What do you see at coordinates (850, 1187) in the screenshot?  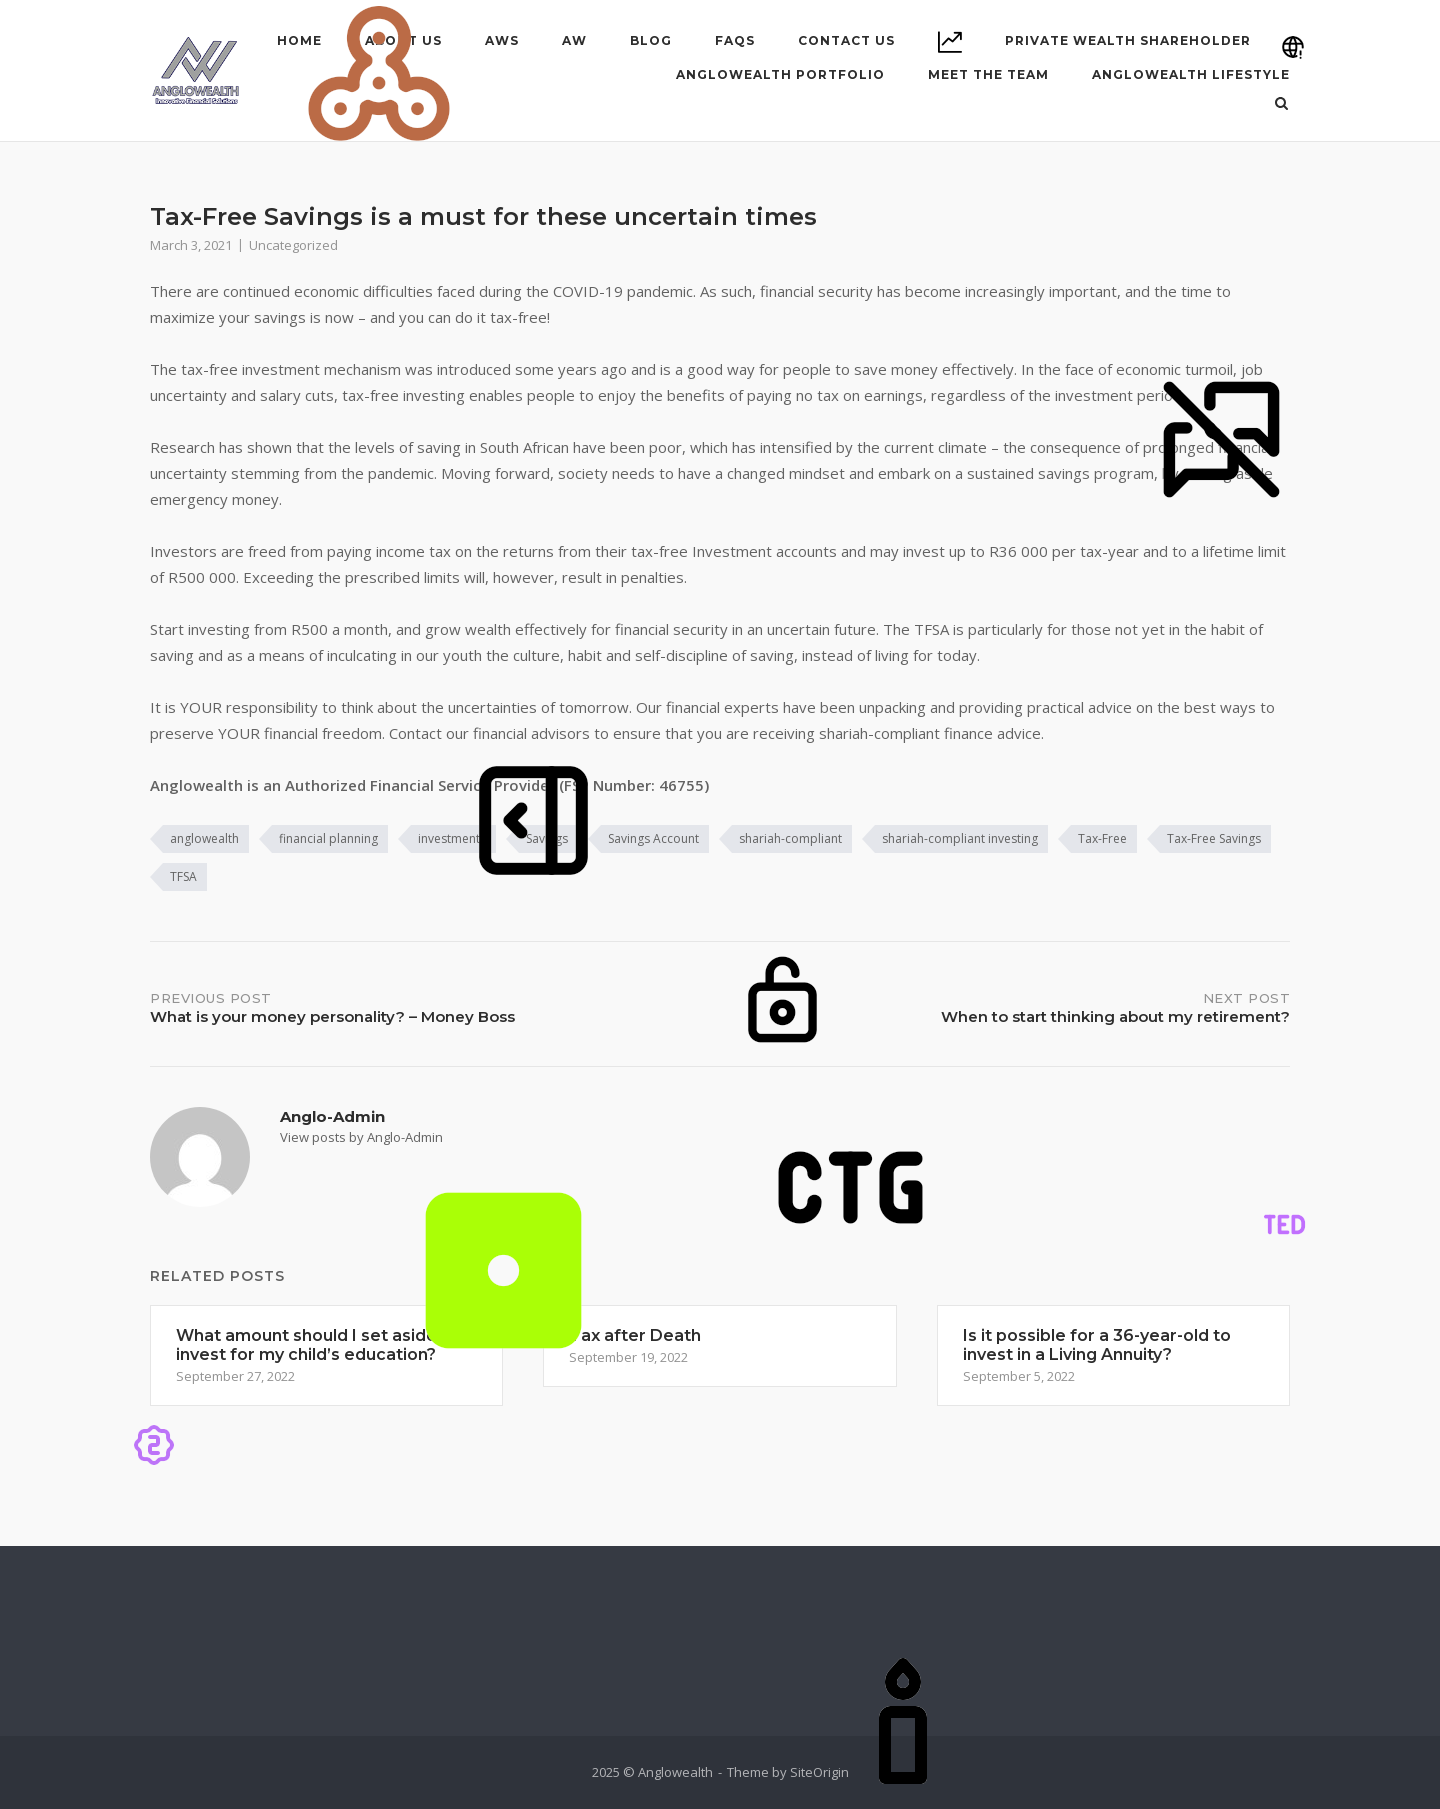 I see `cotangent function in a math or calculator app` at bounding box center [850, 1187].